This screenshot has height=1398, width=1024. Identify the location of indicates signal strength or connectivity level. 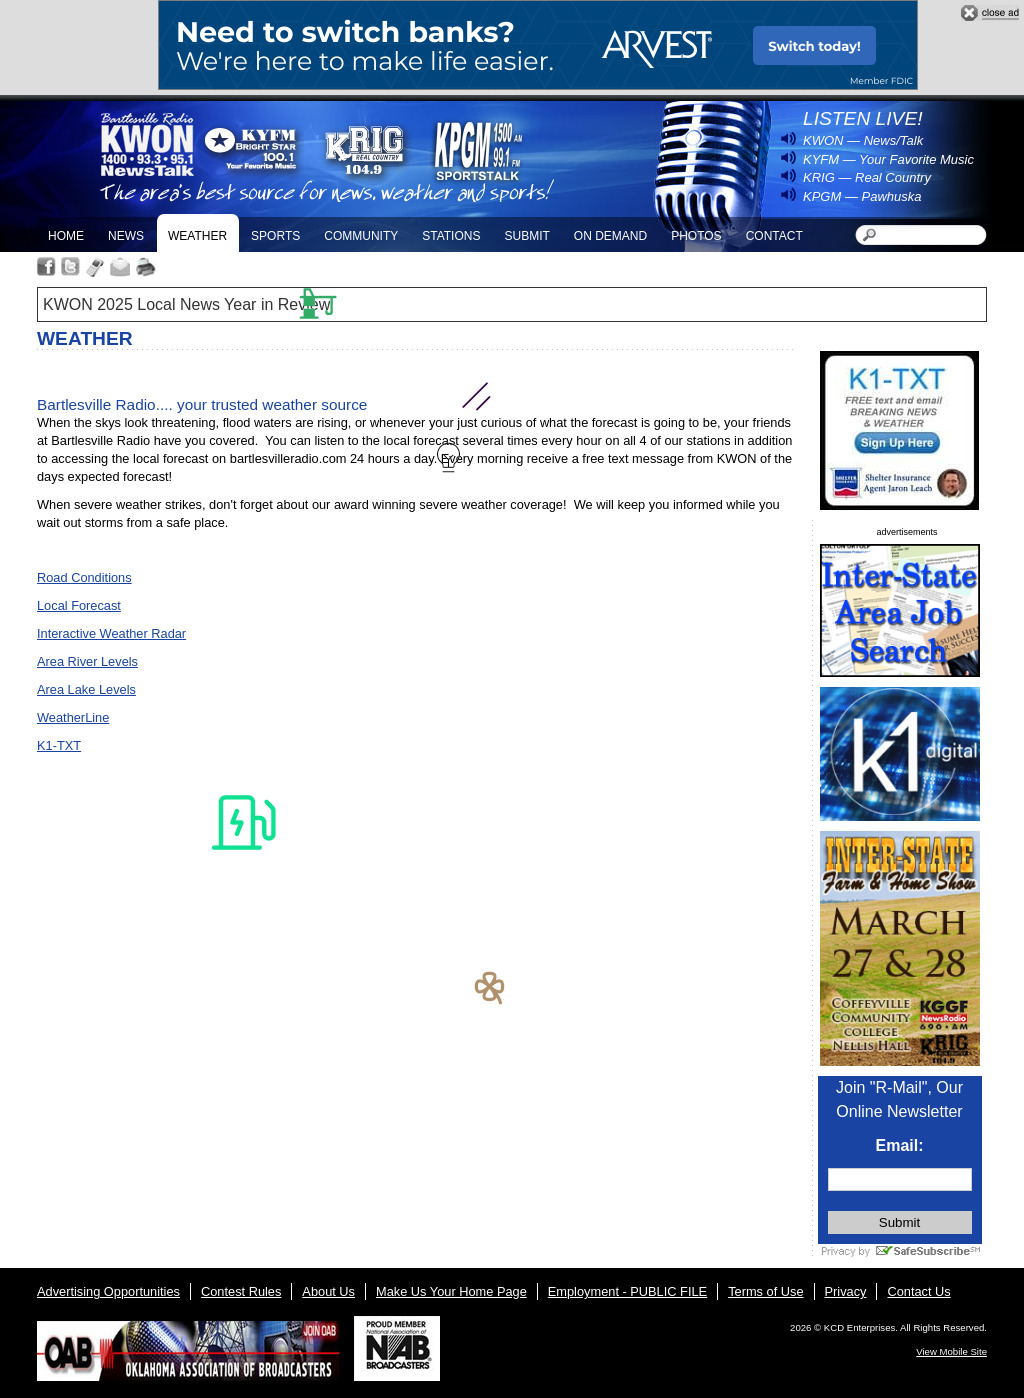
(477, 397).